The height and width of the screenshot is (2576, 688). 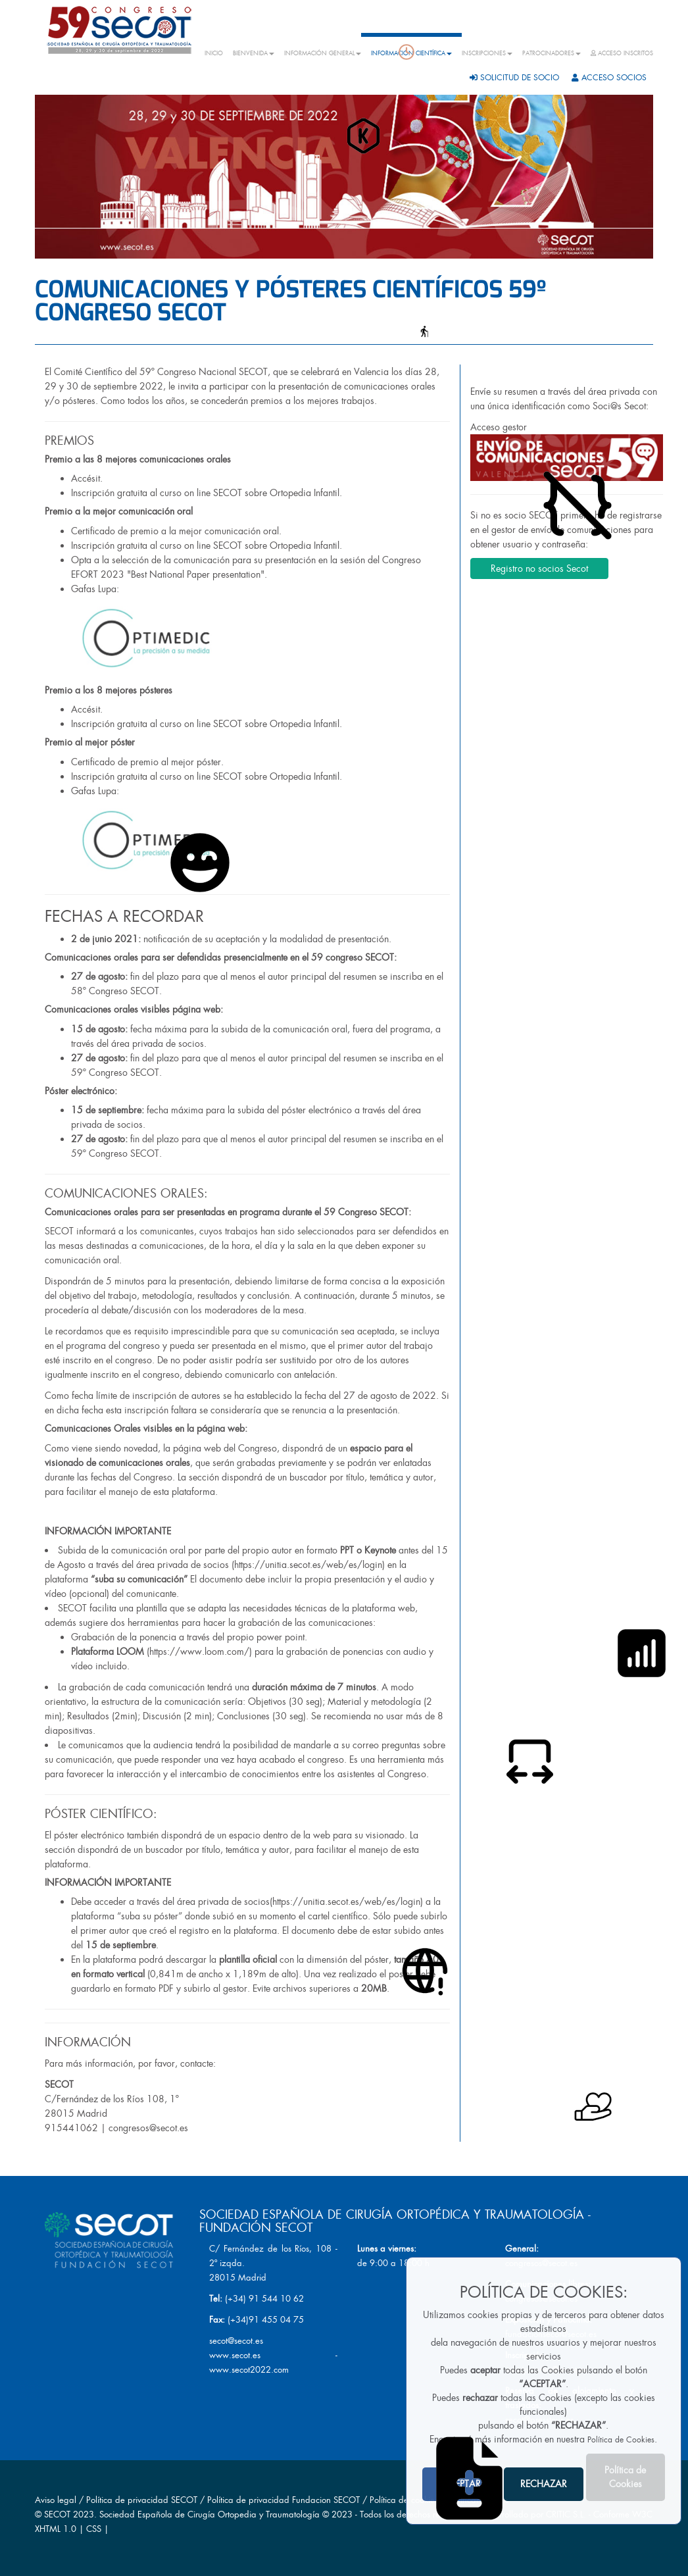 I want to click on add a playful or flirty reaction to a message, so click(x=200, y=863).